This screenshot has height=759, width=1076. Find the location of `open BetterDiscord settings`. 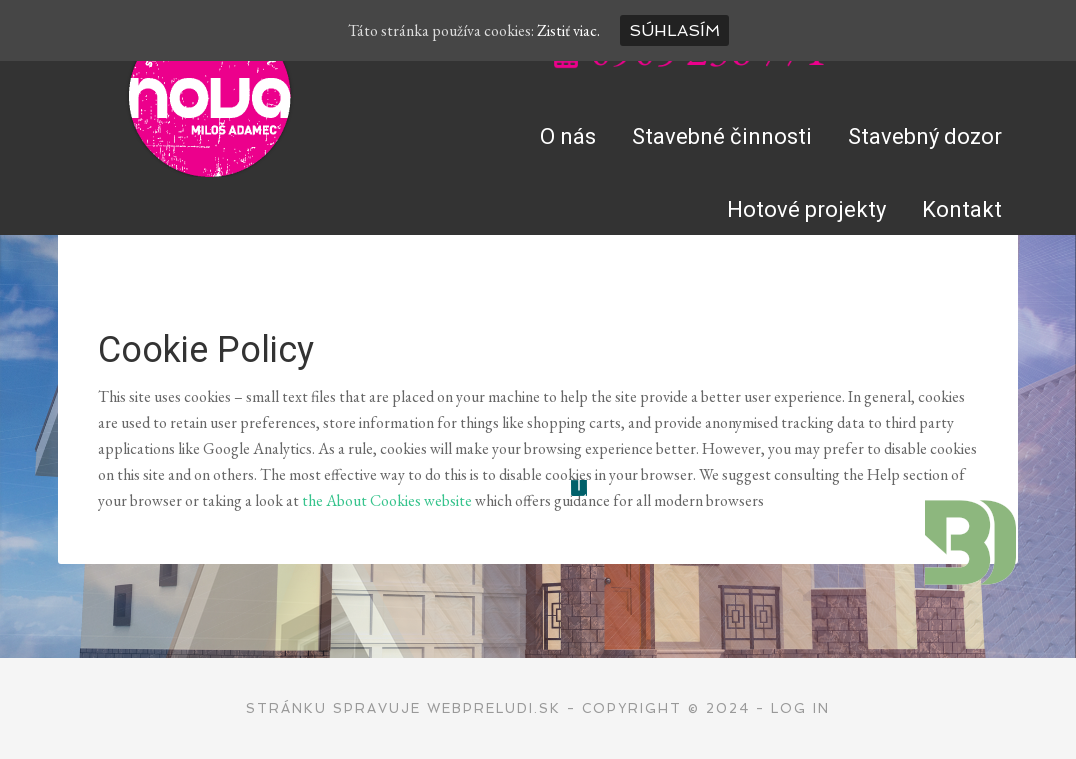

open BetterDiscord settings is located at coordinates (970, 542).